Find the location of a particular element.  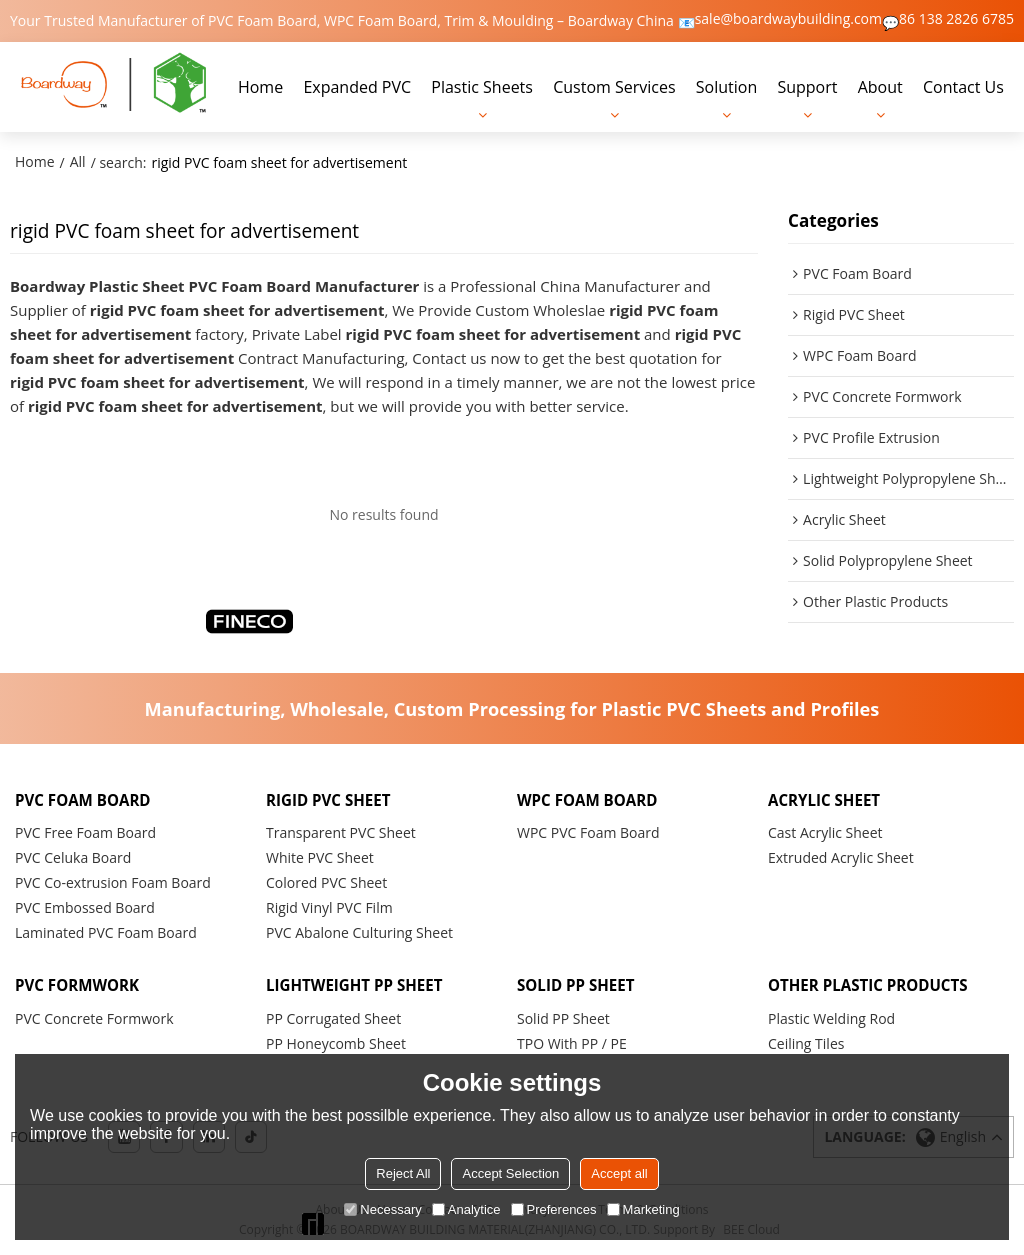

open the Fineco banking app is located at coordinates (249, 621).